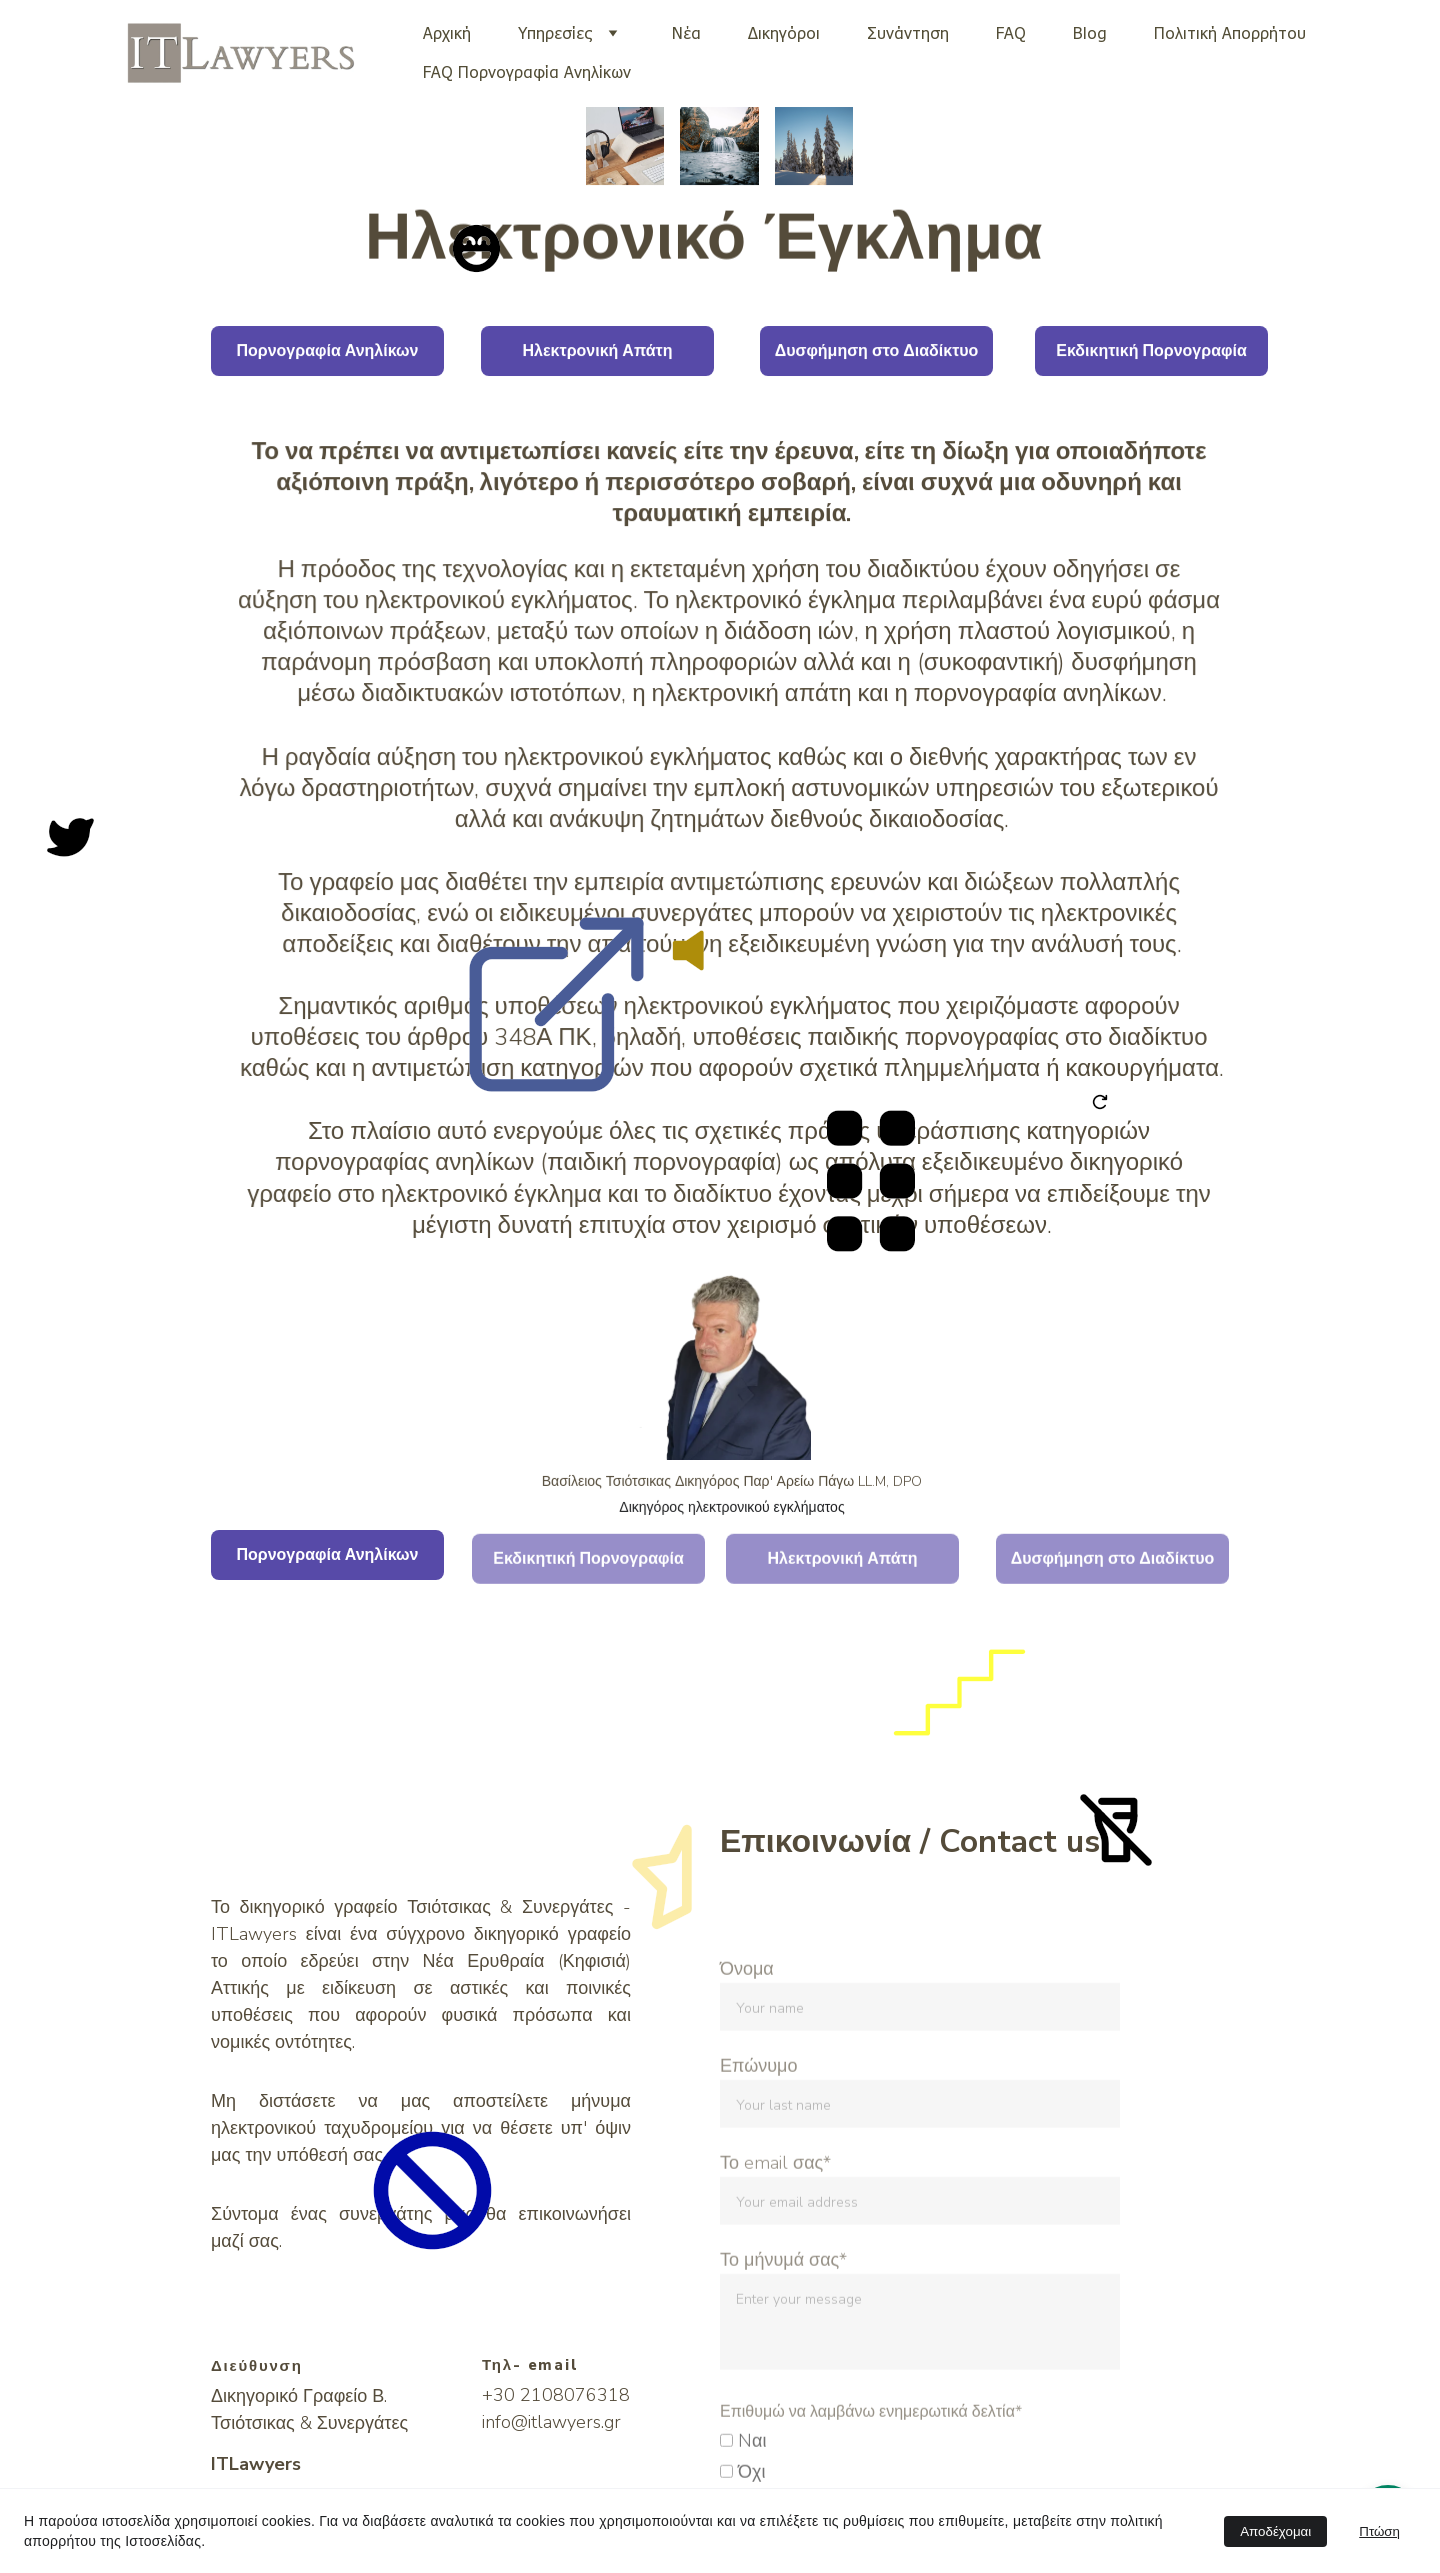 This screenshot has height=2573, width=1440. I want to click on redo the last action, so click(1100, 1102).